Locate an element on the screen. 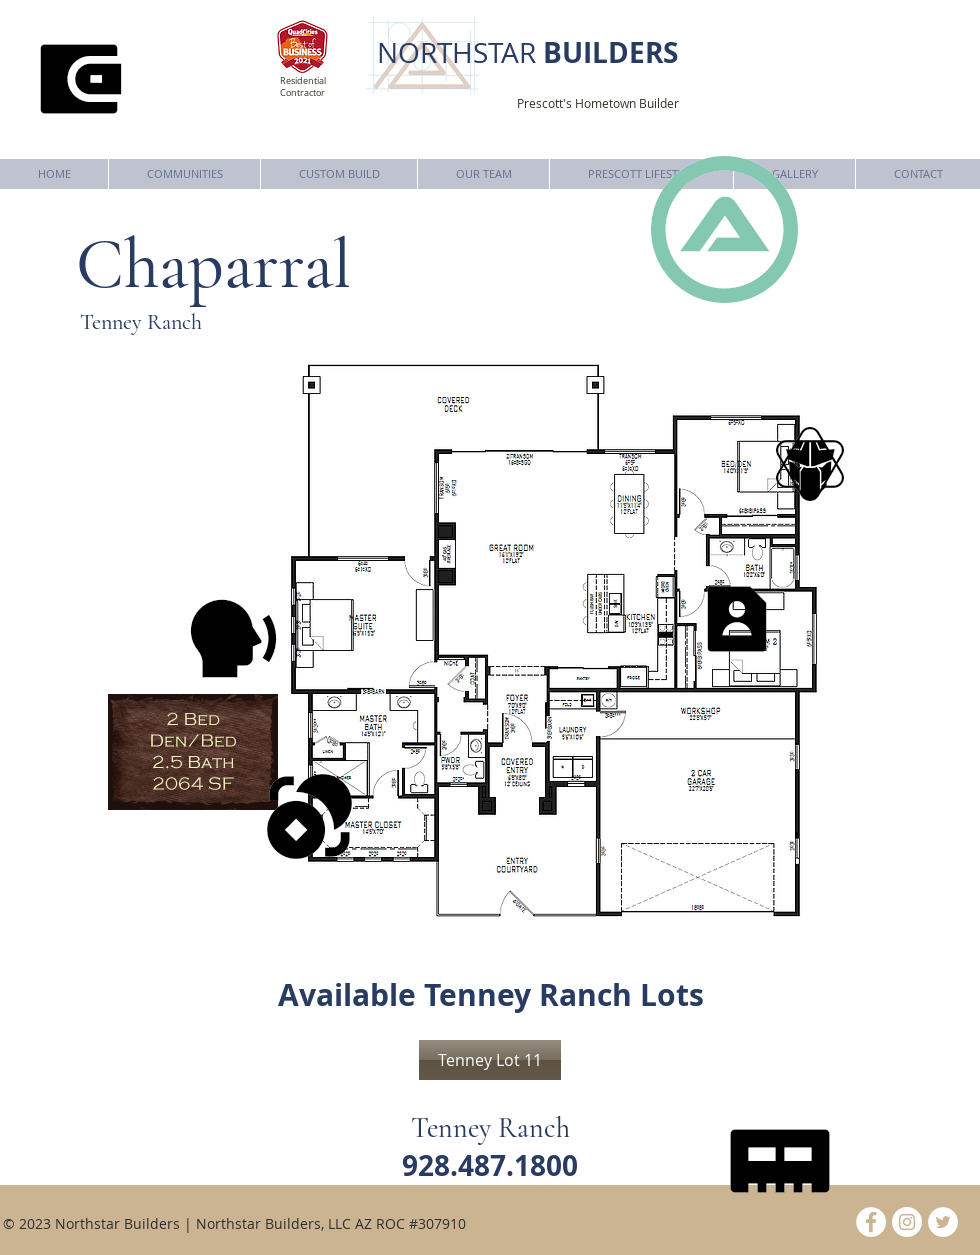 The width and height of the screenshot is (980, 1255). autoit scripting language logo is located at coordinates (724, 229).